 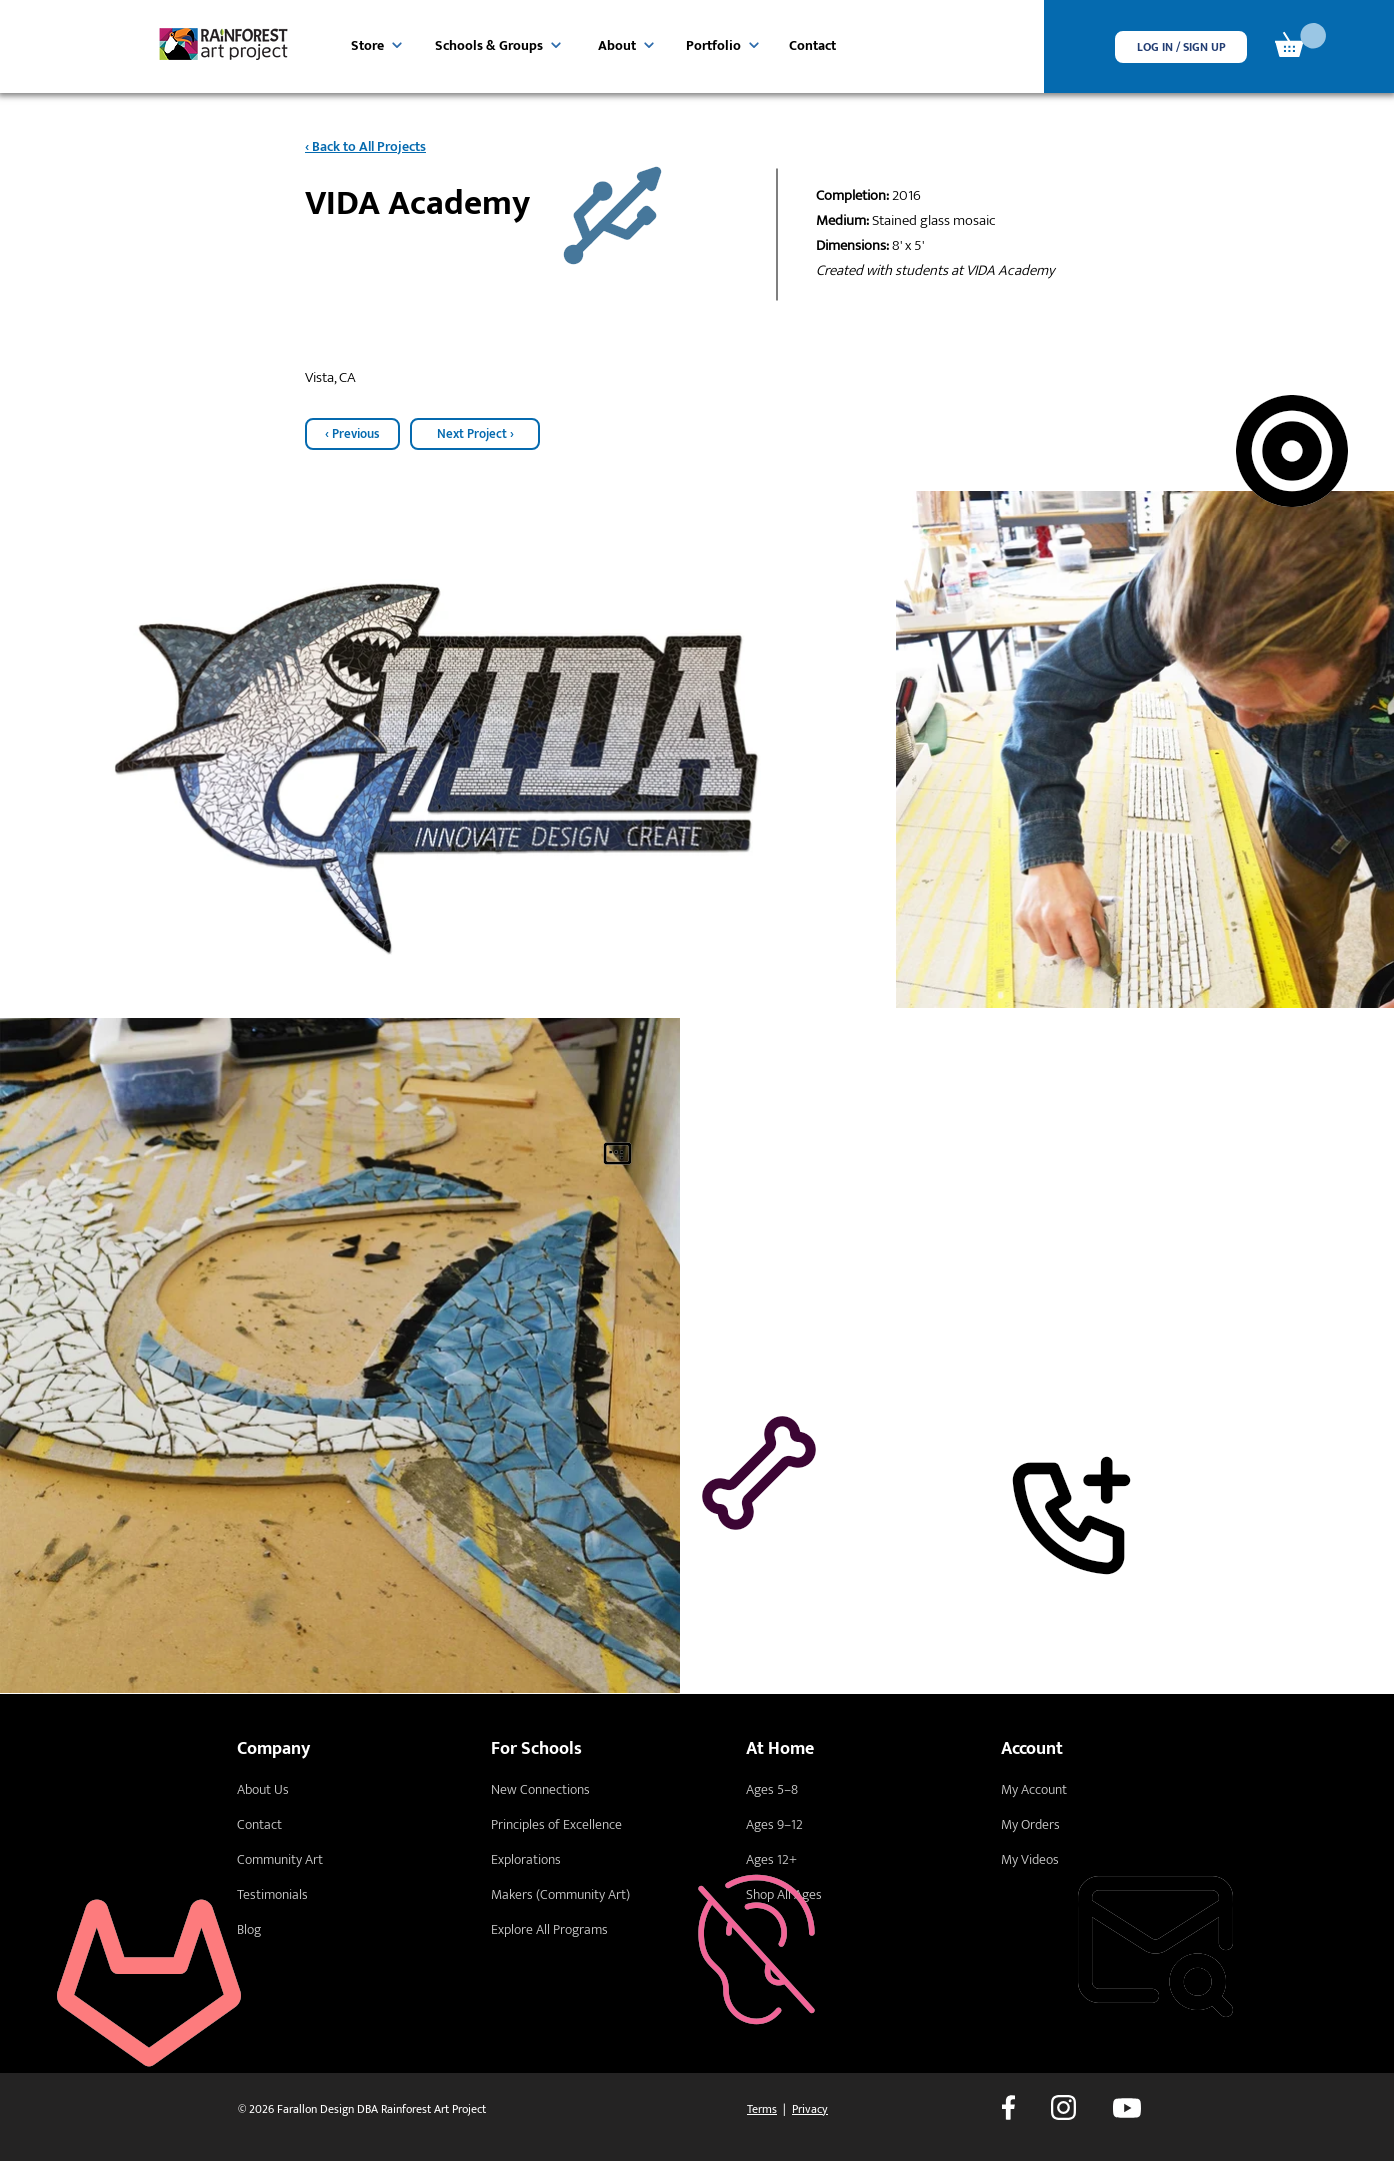 What do you see at coordinates (612, 215) in the screenshot?
I see `connect a USB device` at bounding box center [612, 215].